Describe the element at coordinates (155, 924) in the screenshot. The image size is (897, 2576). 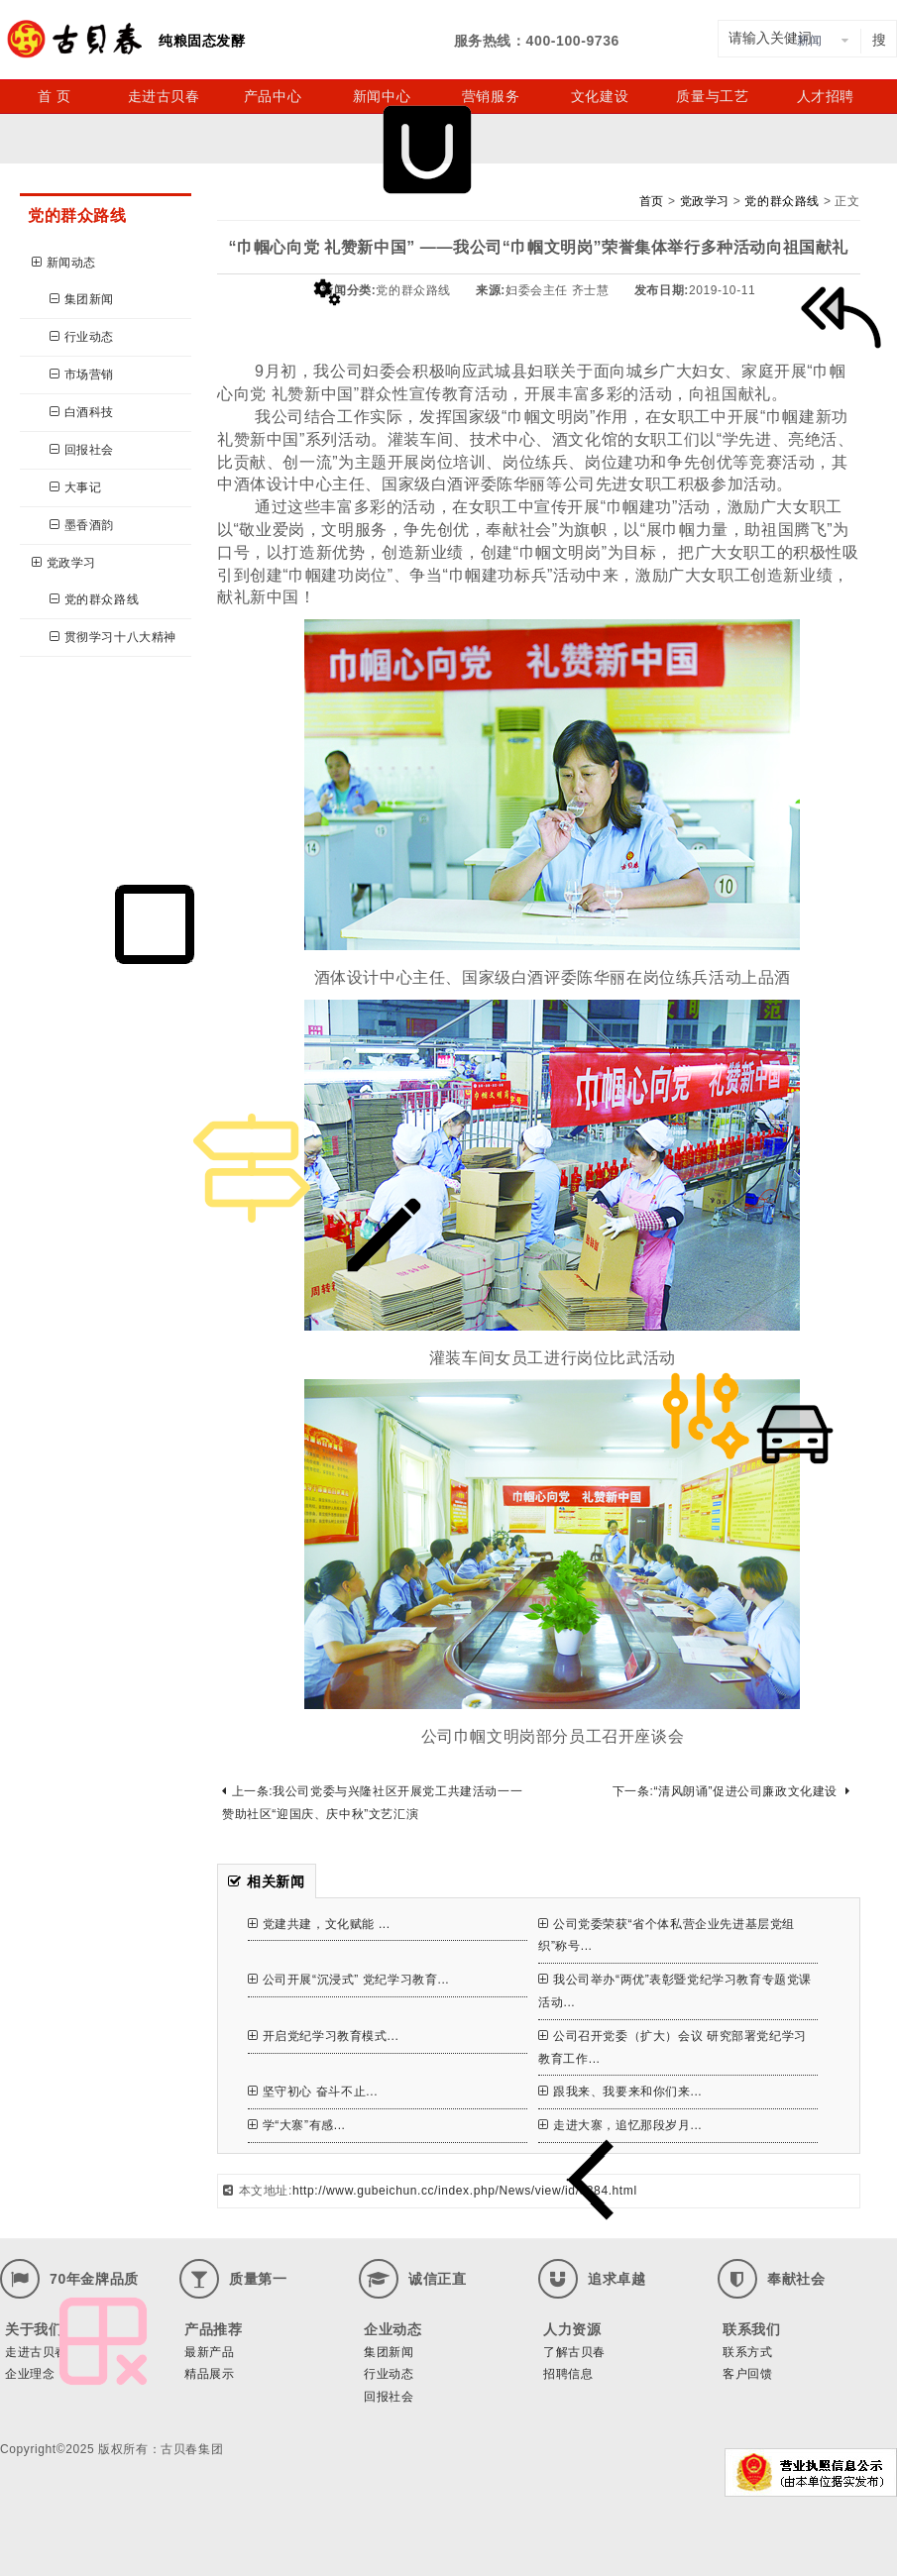
I see `an unselected checkbox option` at that location.